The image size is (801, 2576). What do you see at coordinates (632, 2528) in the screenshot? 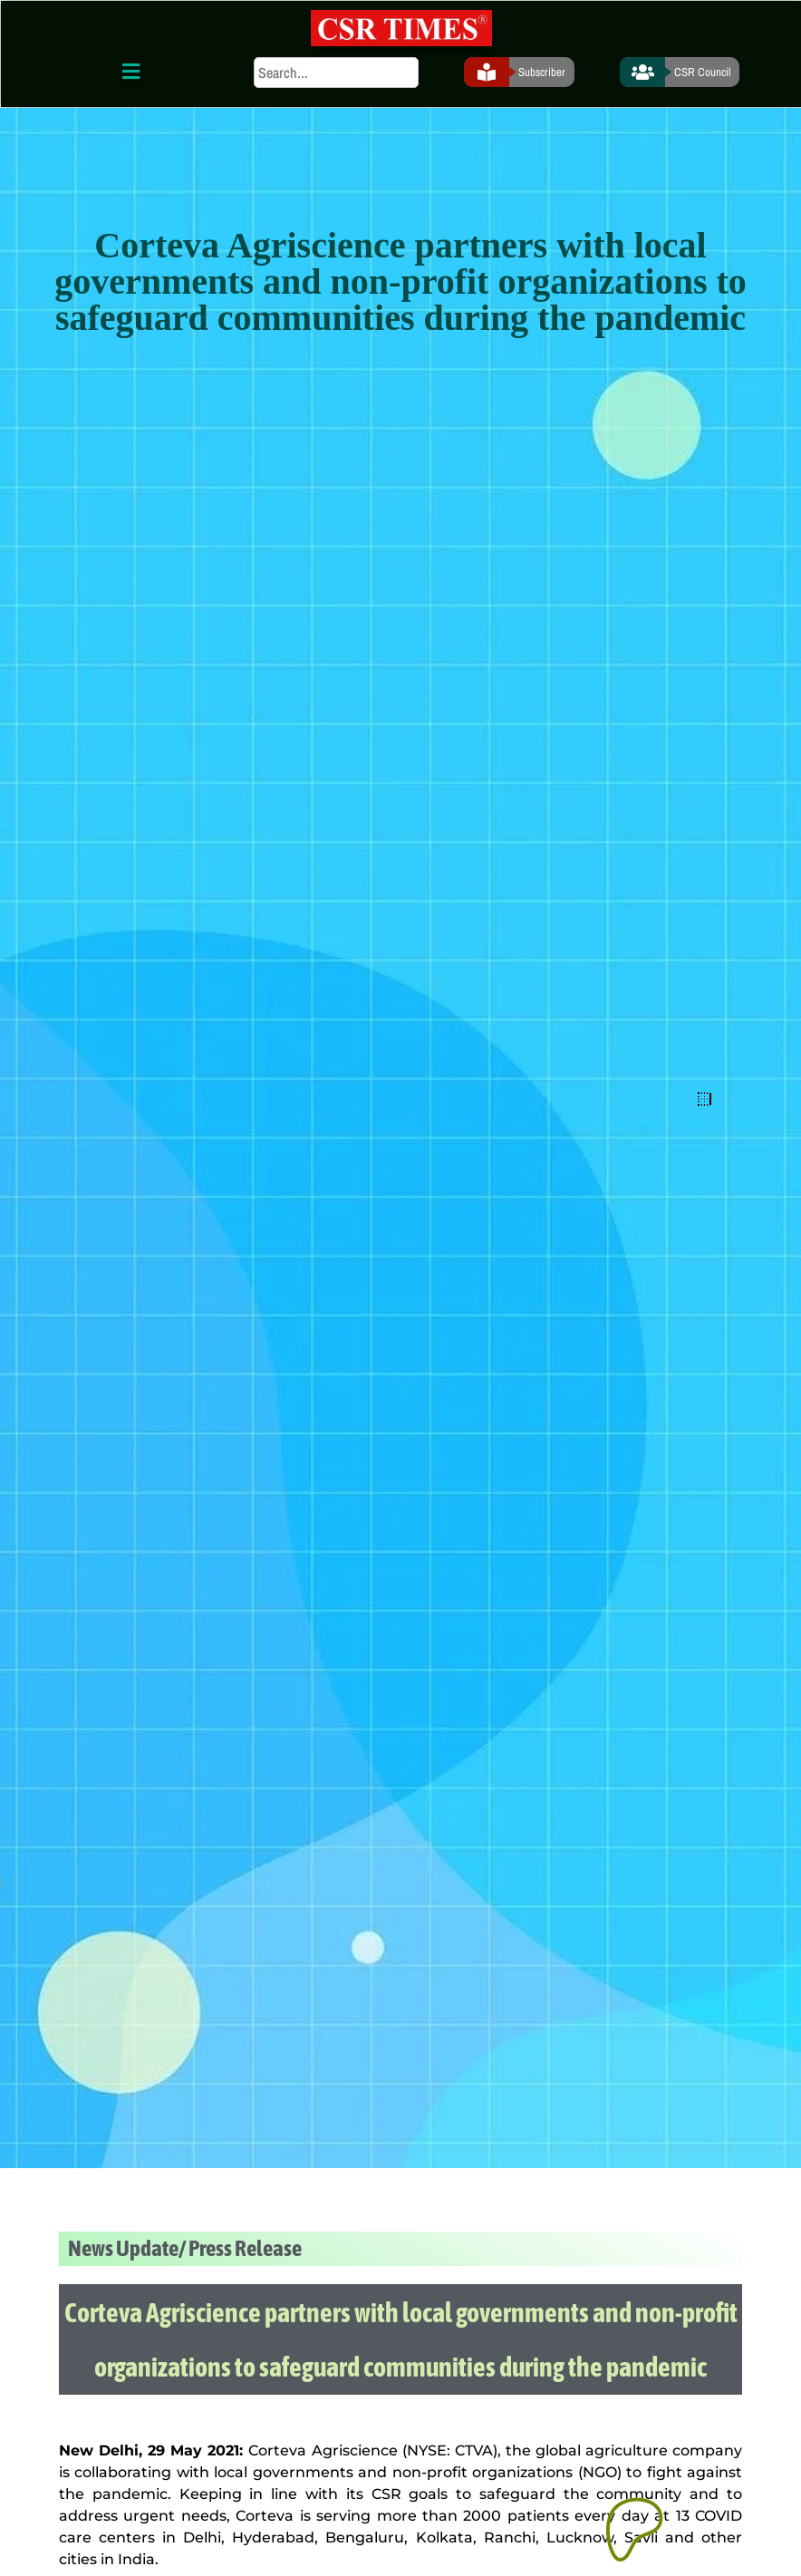
I see `link to patreon profile or page` at bounding box center [632, 2528].